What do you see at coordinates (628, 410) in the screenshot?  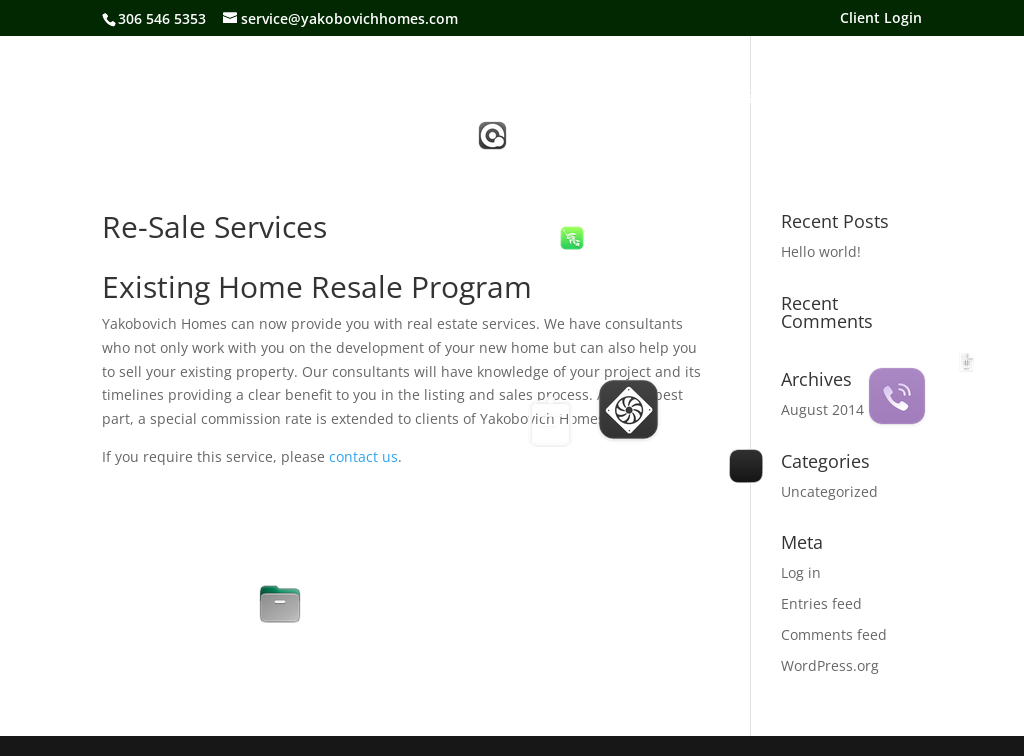 I see `open engineering or developer settings` at bounding box center [628, 410].